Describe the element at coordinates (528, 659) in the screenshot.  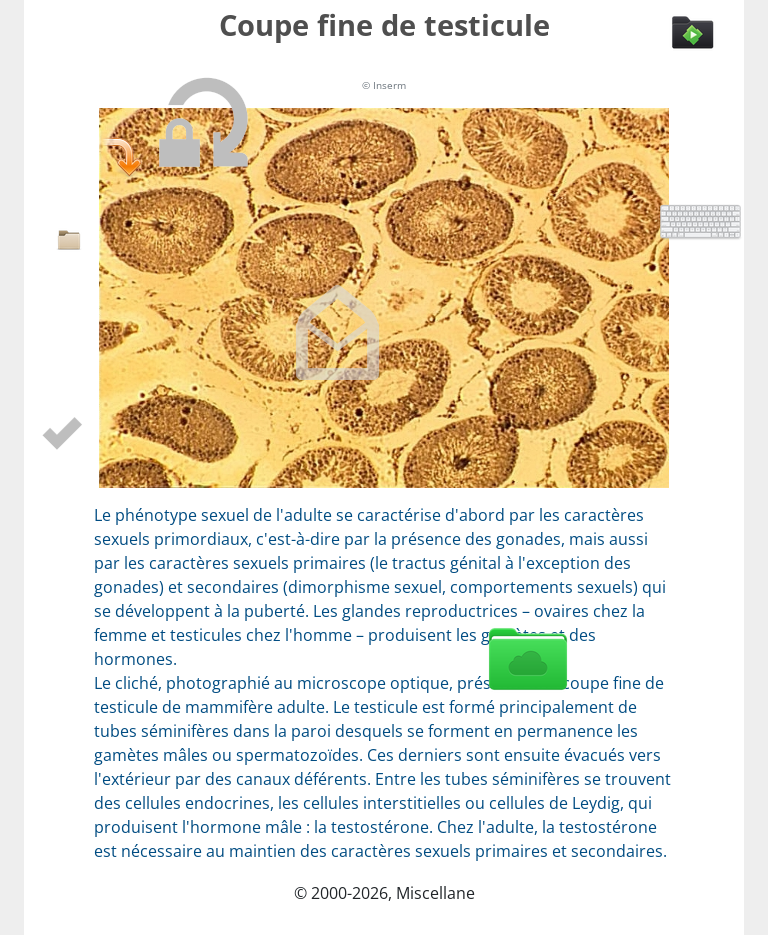
I see `access cloud-synced files and folders` at that location.